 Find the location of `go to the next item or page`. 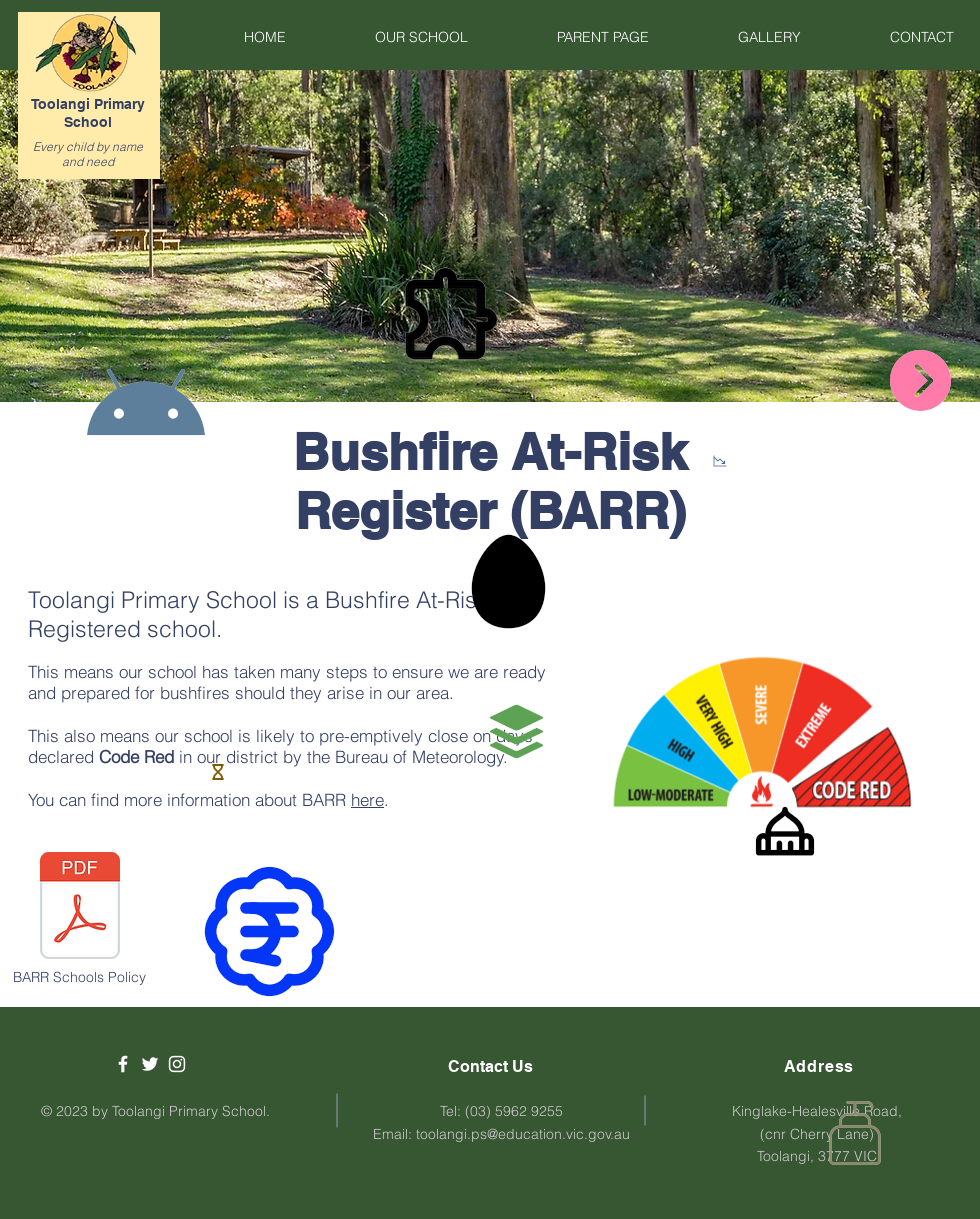

go to the next item or page is located at coordinates (920, 380).